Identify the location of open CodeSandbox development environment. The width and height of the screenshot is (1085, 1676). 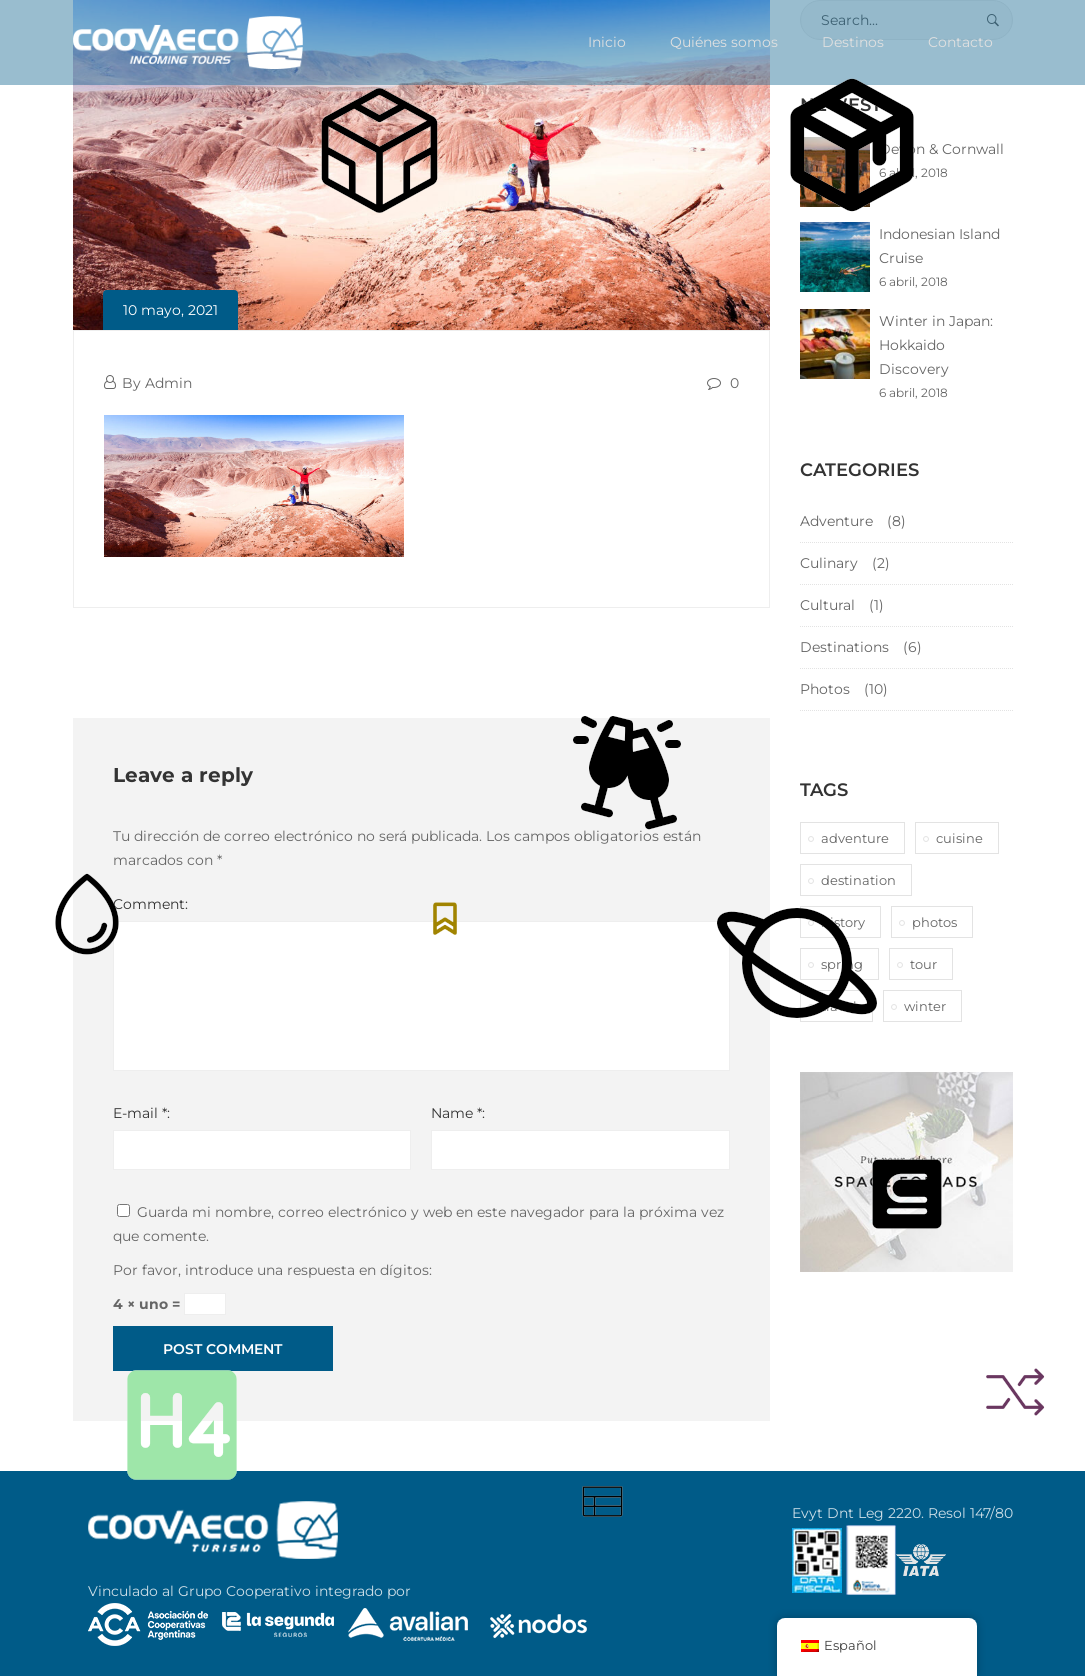
(379, 150).